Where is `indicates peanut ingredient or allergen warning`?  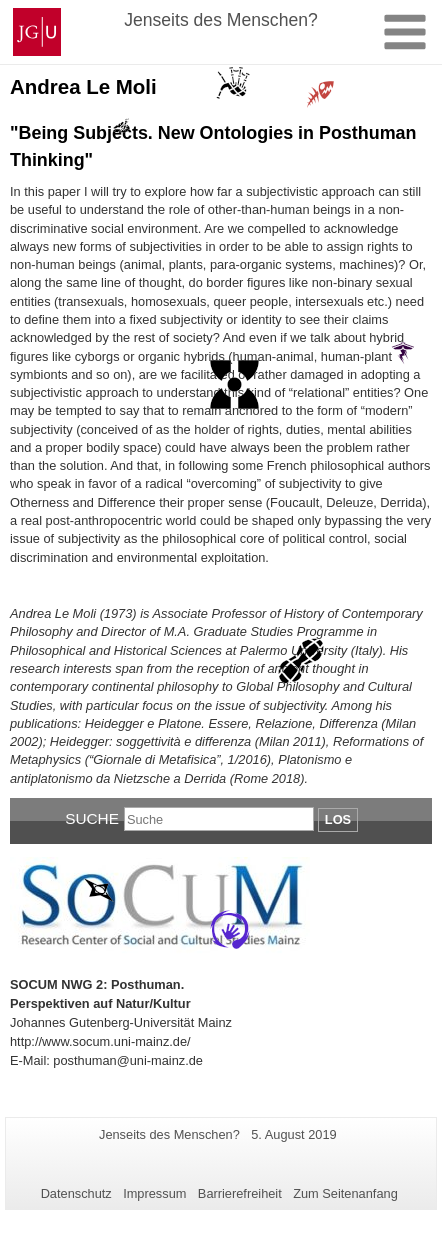
indicates peanut ingredient or allergen warning is located at coordinates (301, 661).